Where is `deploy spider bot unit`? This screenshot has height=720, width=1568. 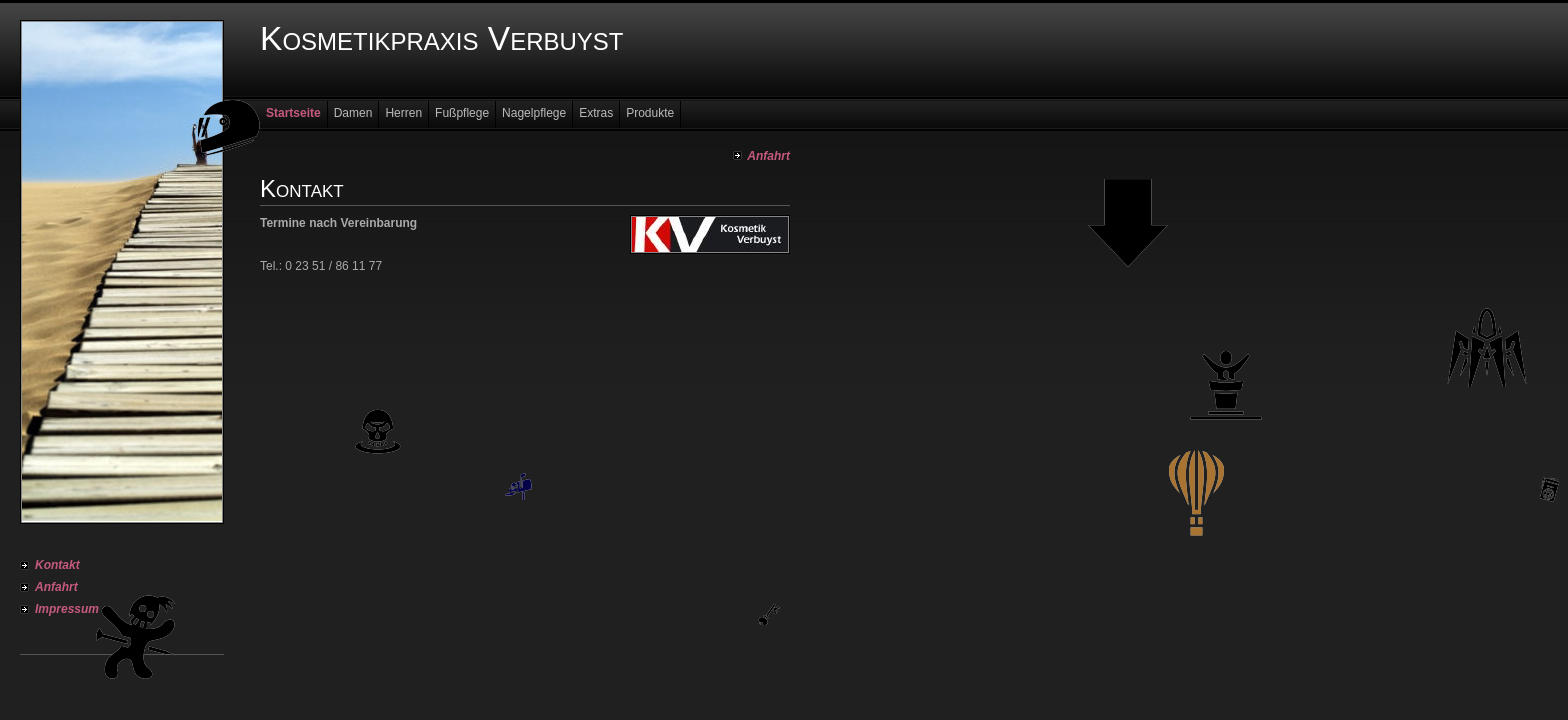
deploy spider bot unit is located at coordinates (1487, 347).